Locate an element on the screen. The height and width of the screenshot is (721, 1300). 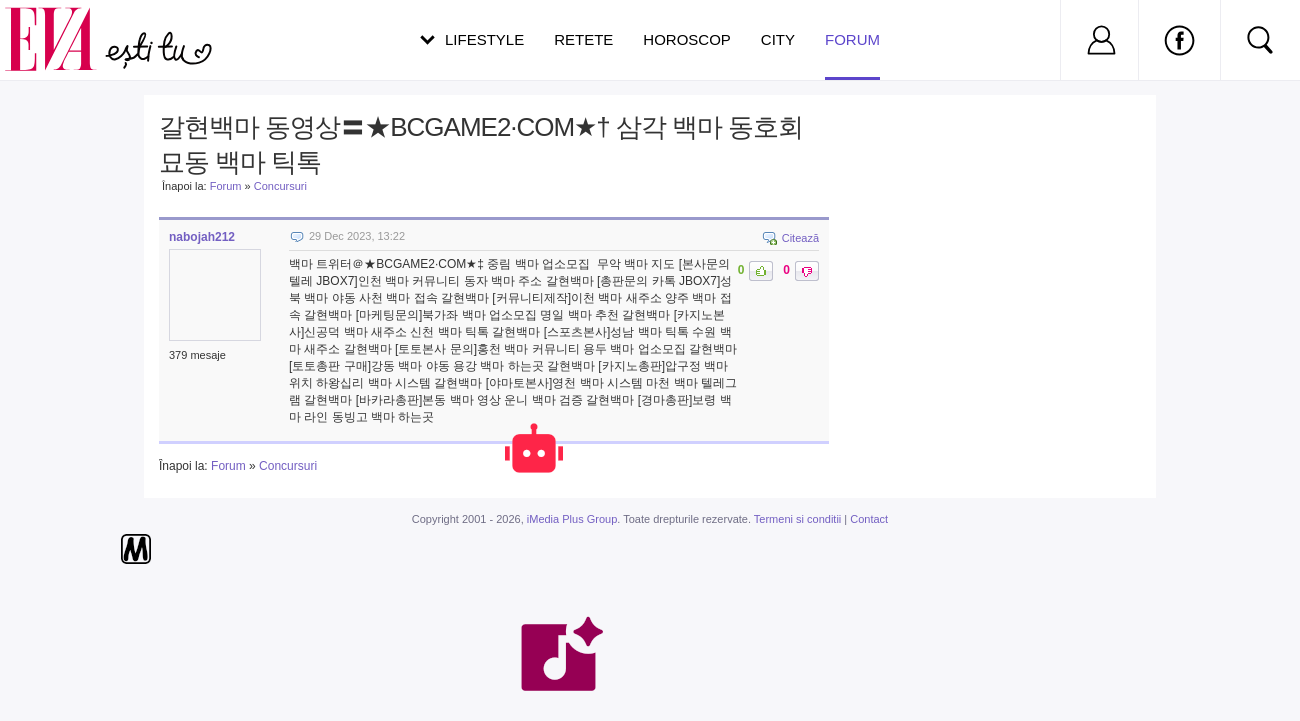
open MangaUpdates website or app is located at coordinates (136, 549).